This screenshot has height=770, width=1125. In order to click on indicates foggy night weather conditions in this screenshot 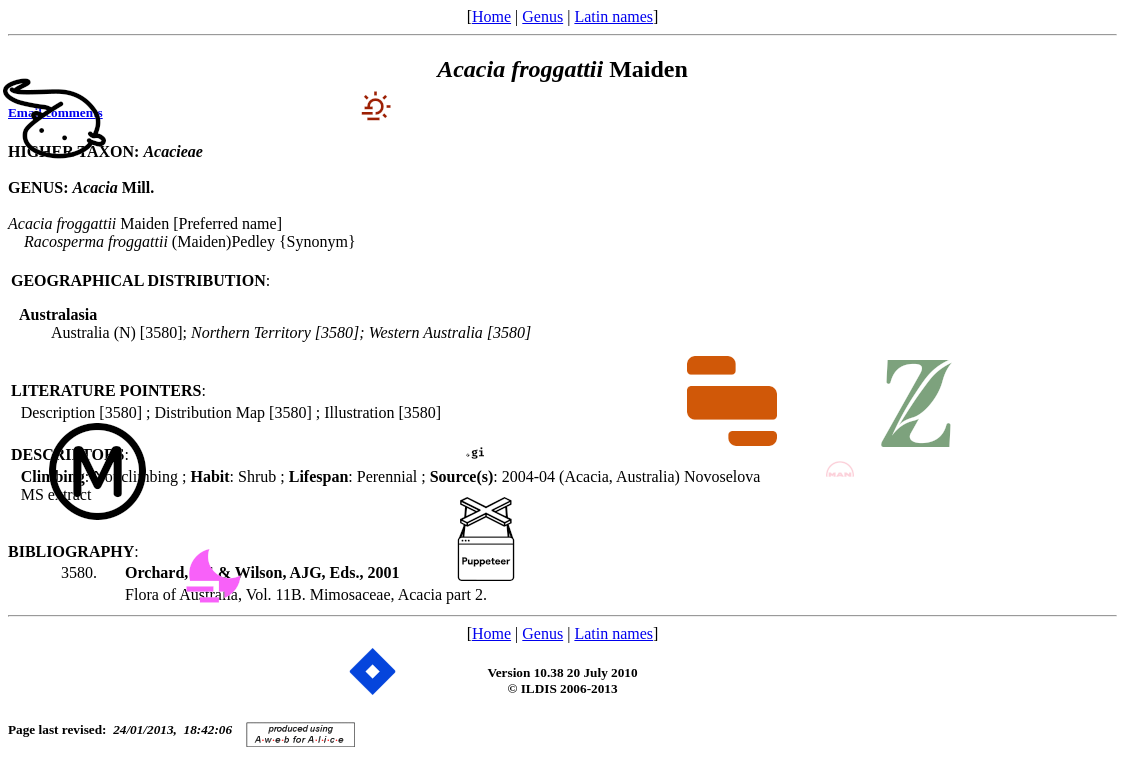, I will do `click(213, 575)`.